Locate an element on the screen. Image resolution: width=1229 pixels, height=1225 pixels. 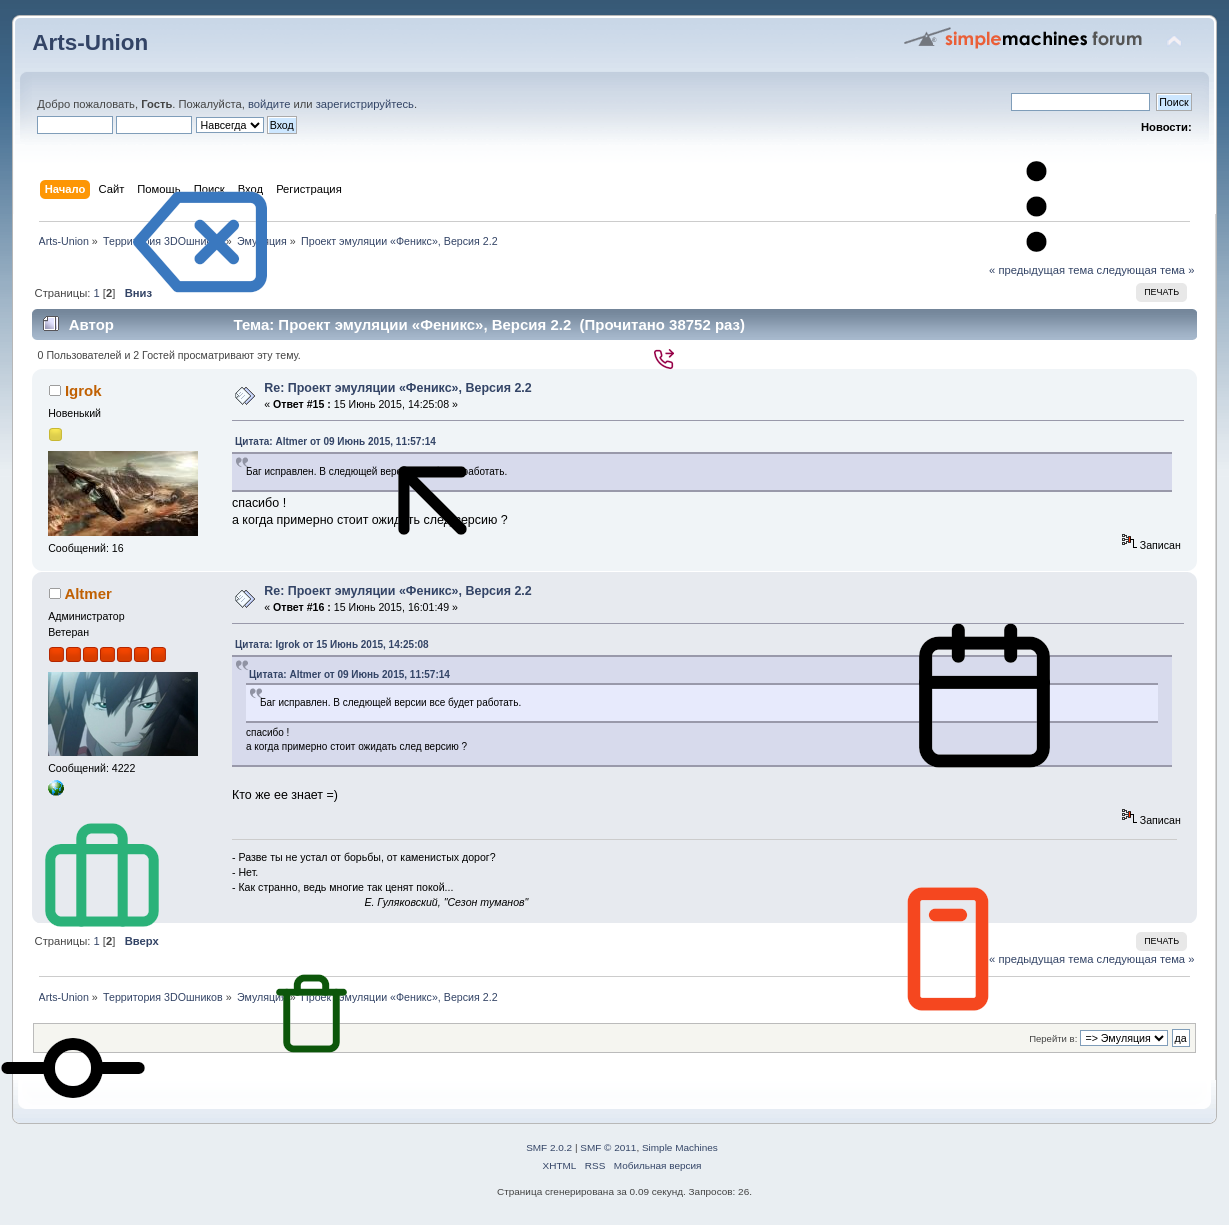
forward an incoming call is located at coordinates (663, 359).